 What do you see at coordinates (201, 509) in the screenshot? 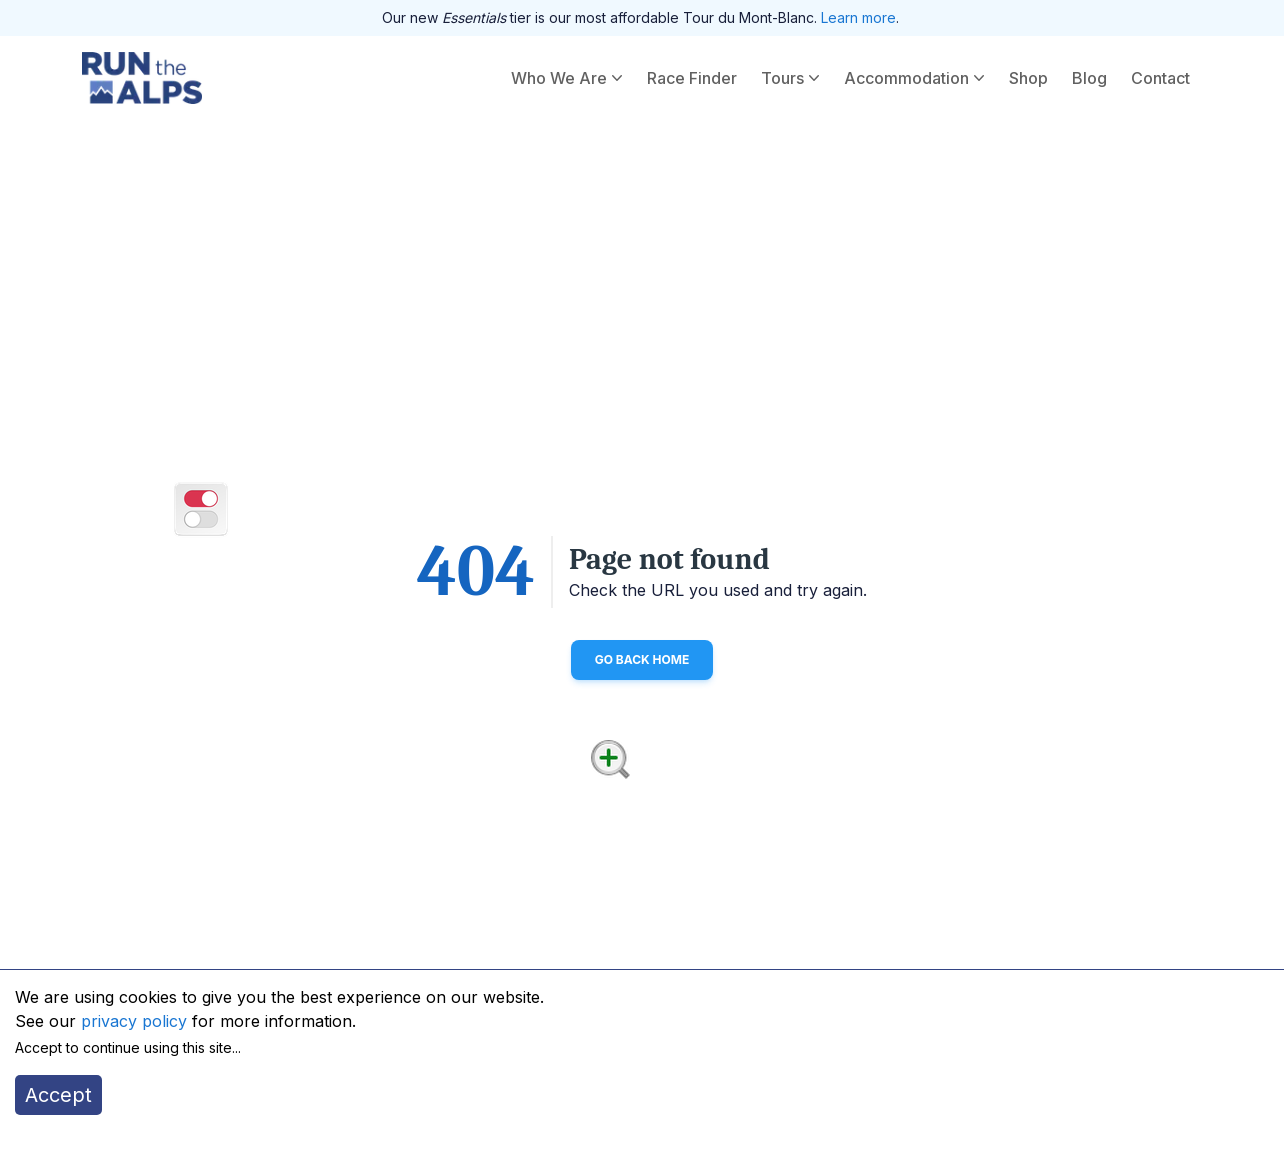
I see `open desktop preferences or settings` at bounding box center [201, 509].